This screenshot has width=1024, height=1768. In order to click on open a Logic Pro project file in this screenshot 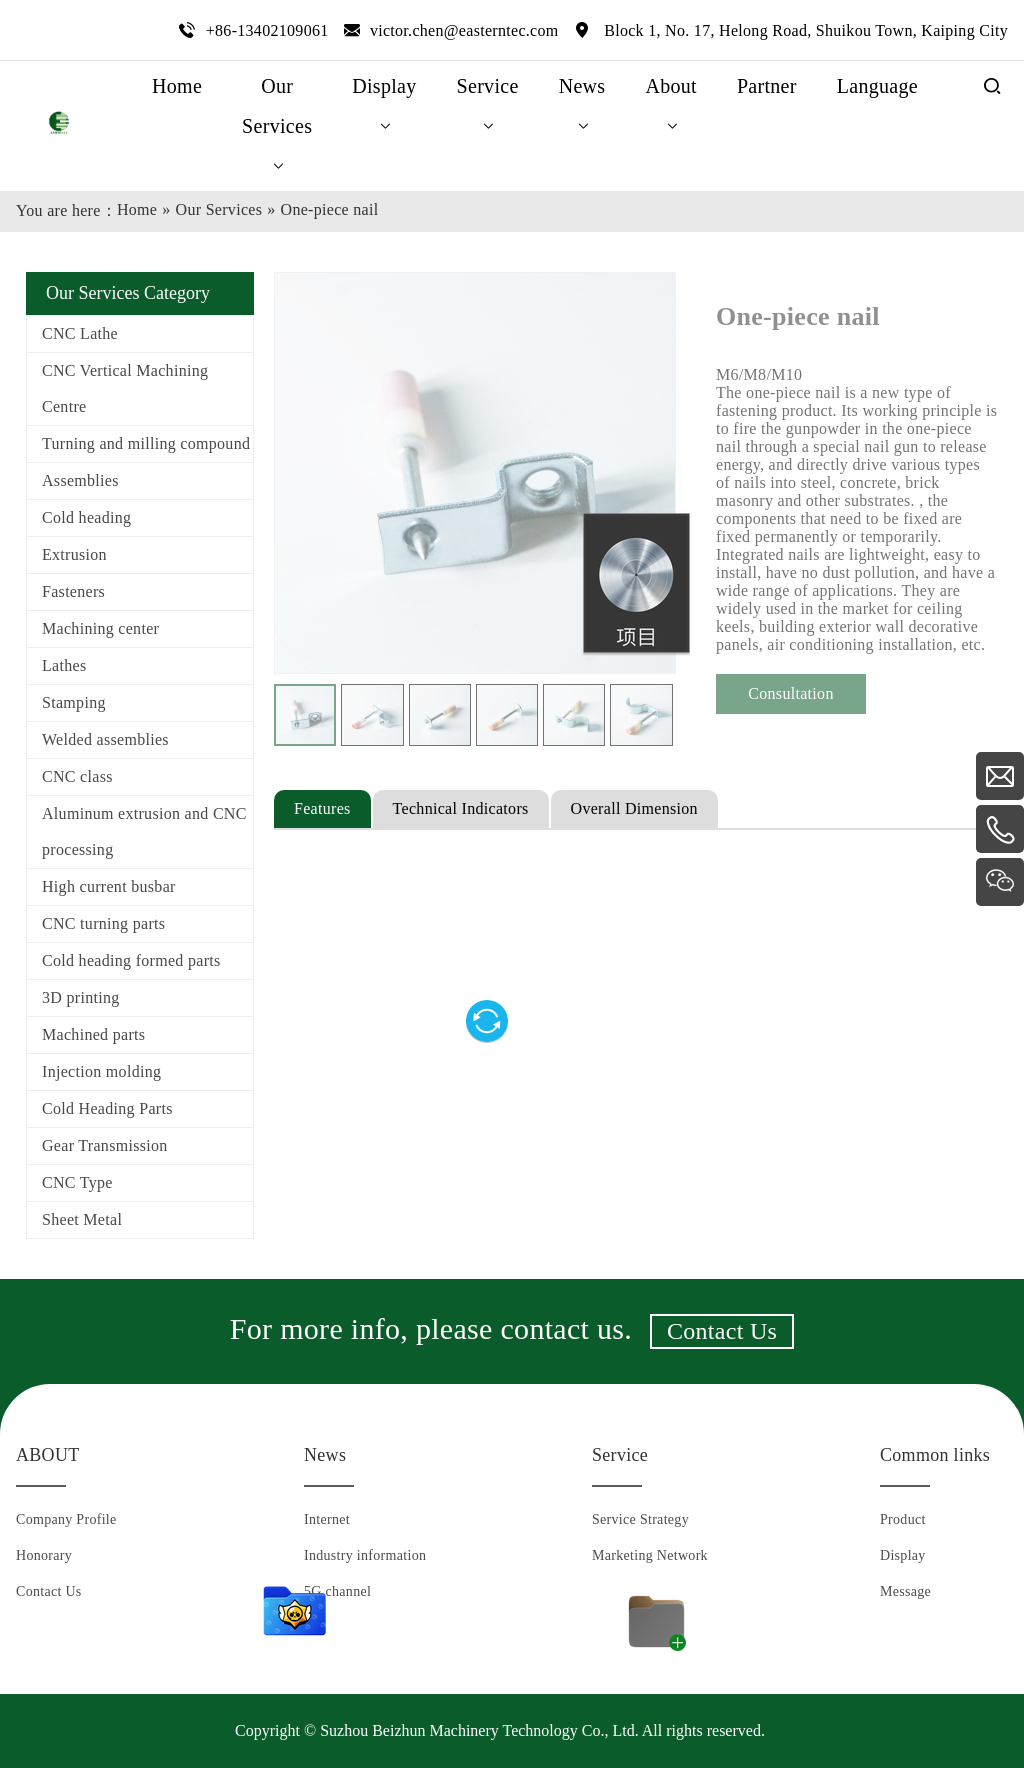, I will do `click(636, 586)`.